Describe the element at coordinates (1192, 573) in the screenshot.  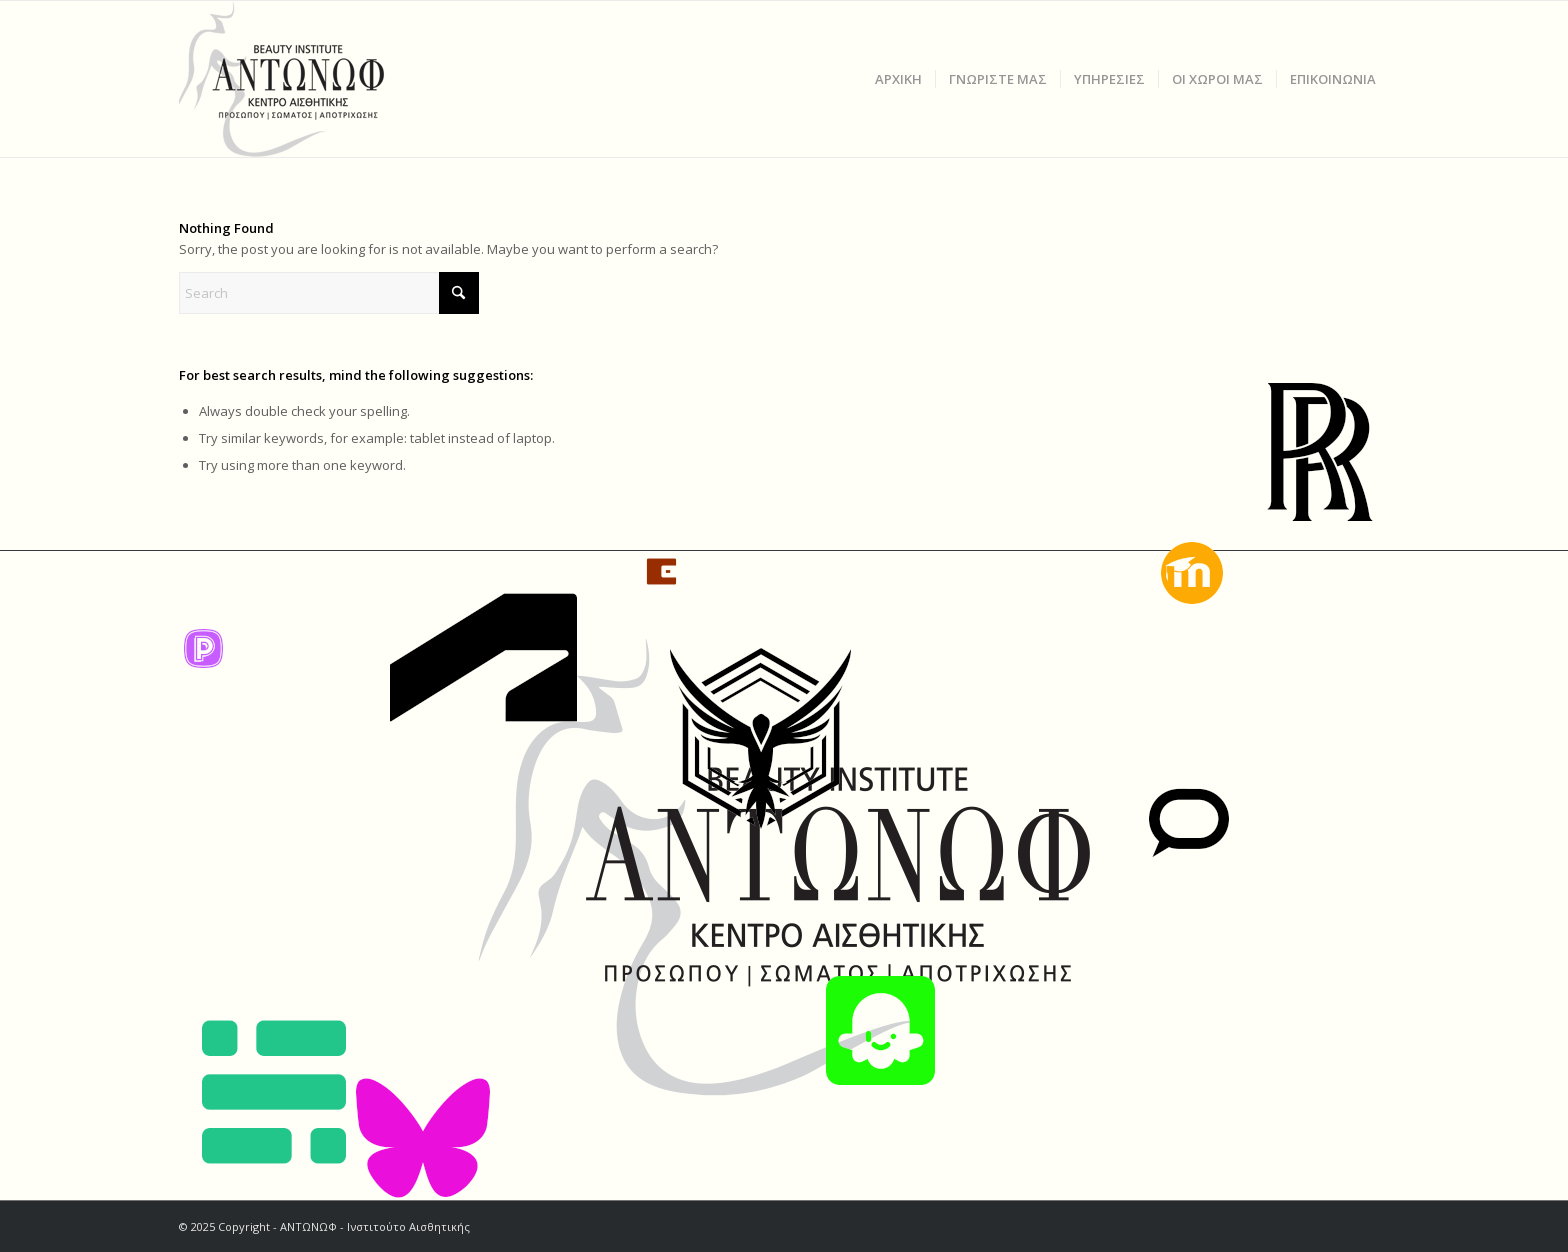
I see `open Moodle learning management system` at that location.